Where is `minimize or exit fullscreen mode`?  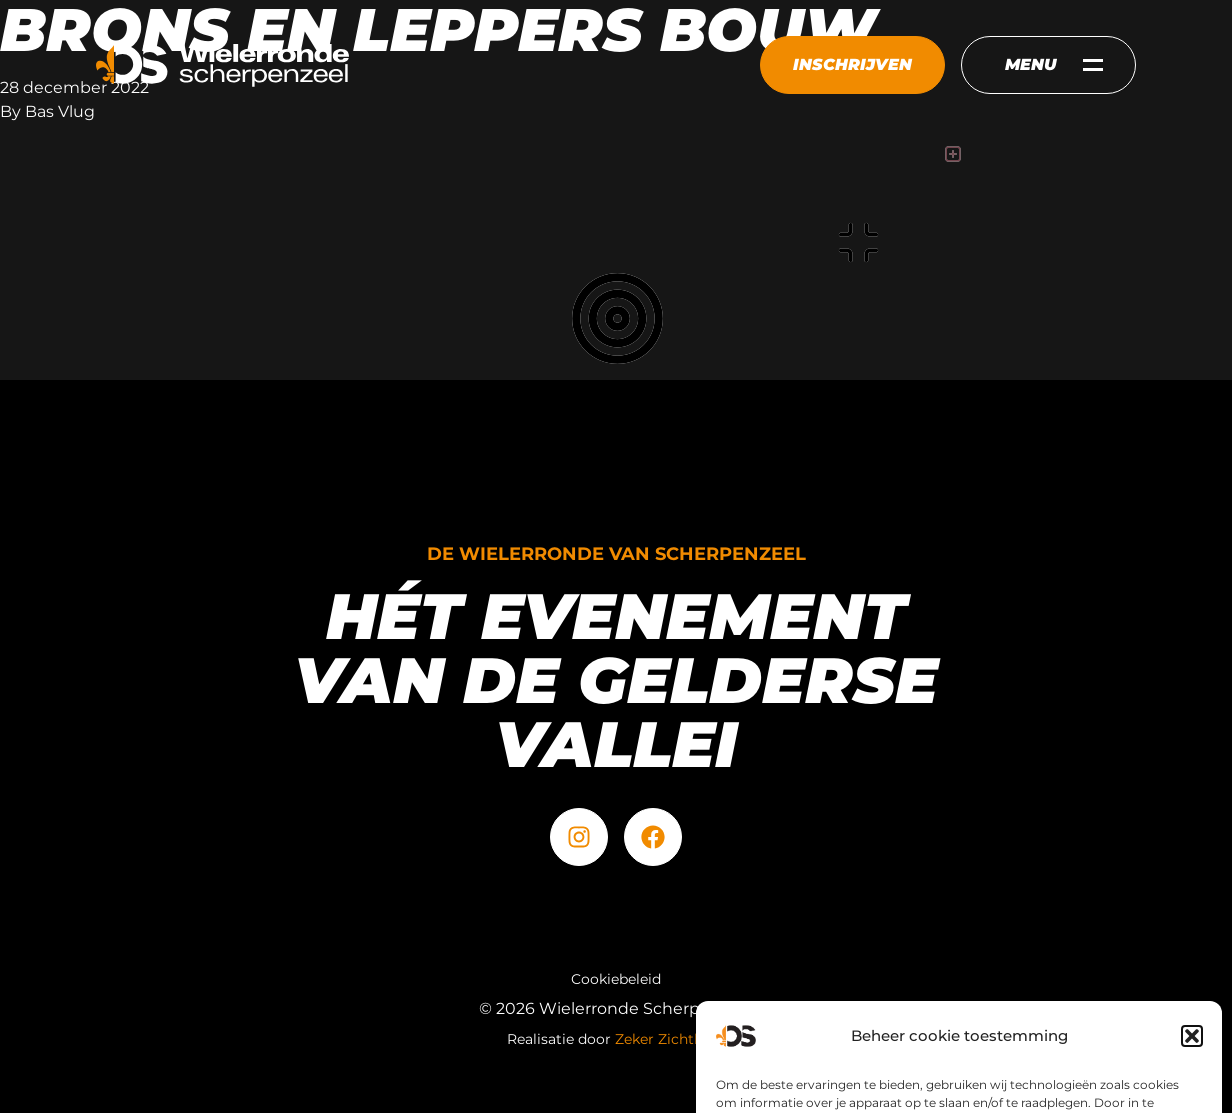 minimize or exit fullscreen mode is located at coordinates (858, 242).